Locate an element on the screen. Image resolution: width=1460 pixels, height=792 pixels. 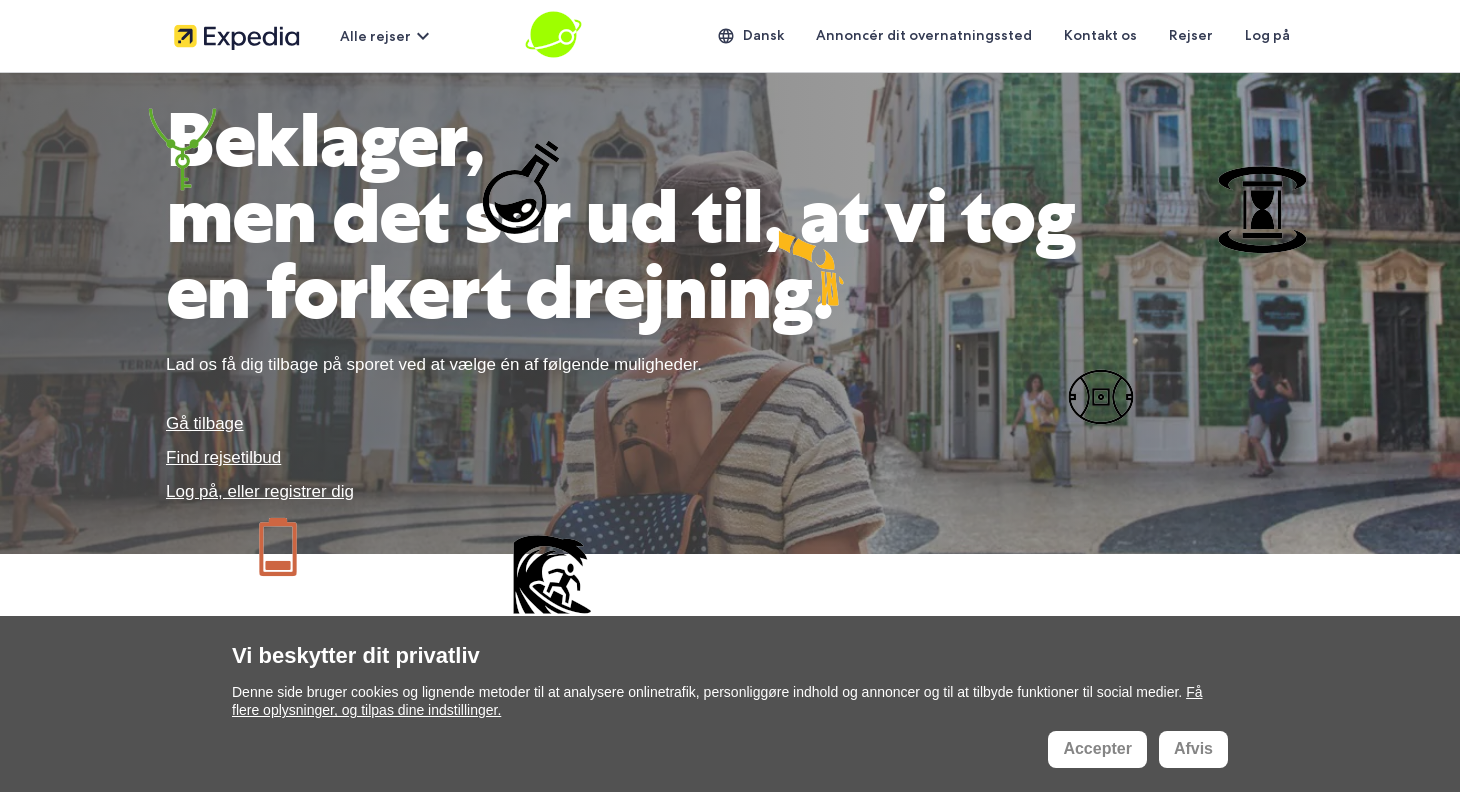
zen garden or relaxation feature is located at coordinates (817, 267).